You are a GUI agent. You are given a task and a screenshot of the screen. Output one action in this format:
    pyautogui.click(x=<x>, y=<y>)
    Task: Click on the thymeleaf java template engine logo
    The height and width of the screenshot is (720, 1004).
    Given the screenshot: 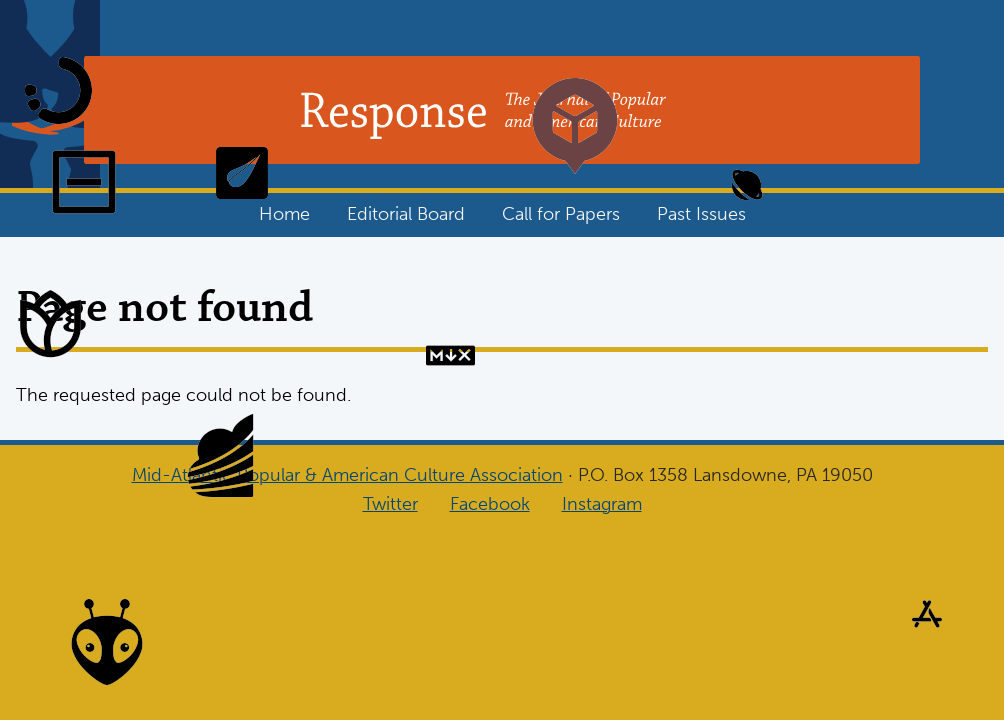 What is the action you would take?
    pyautogui.click(x=242, y=173)
    